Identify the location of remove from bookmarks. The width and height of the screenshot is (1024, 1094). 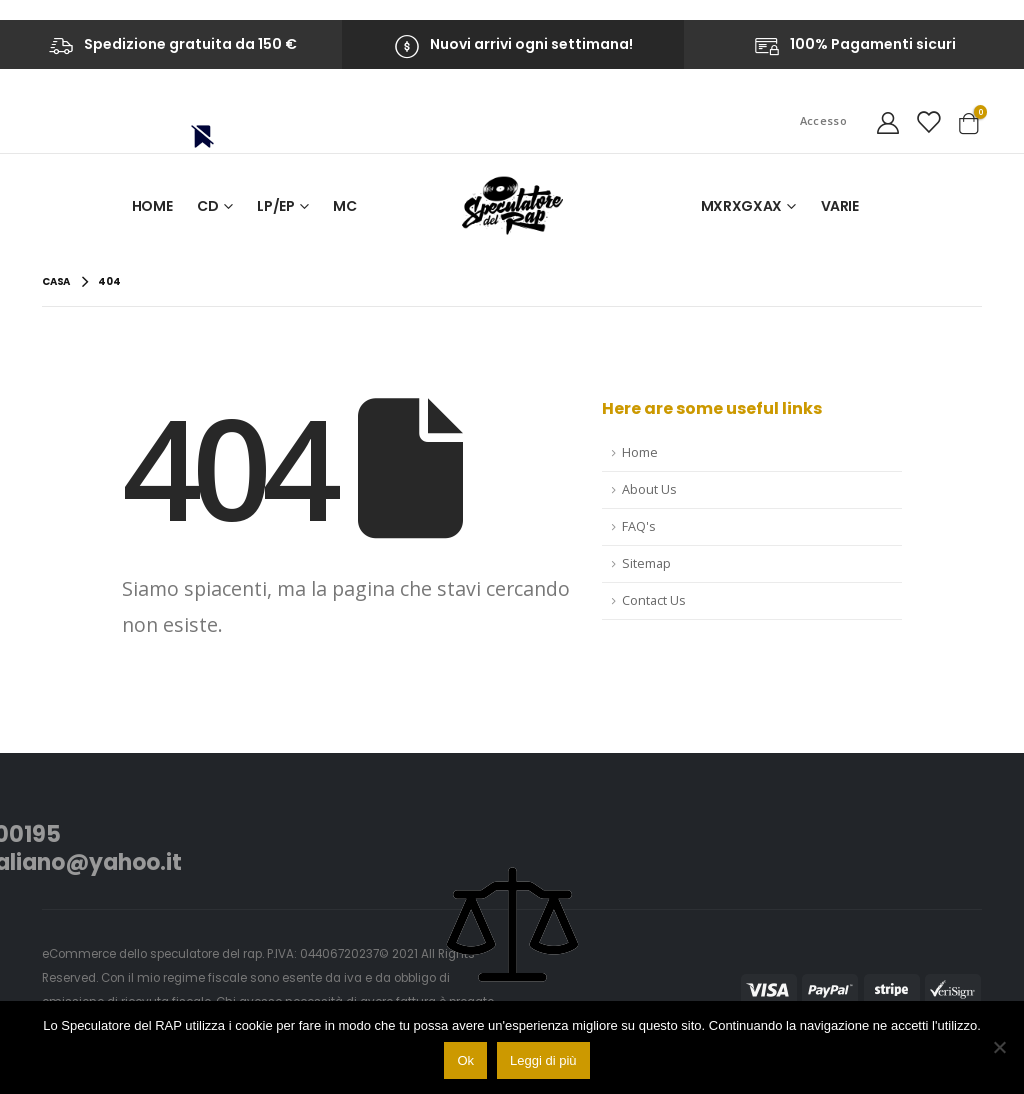
(202, 136).